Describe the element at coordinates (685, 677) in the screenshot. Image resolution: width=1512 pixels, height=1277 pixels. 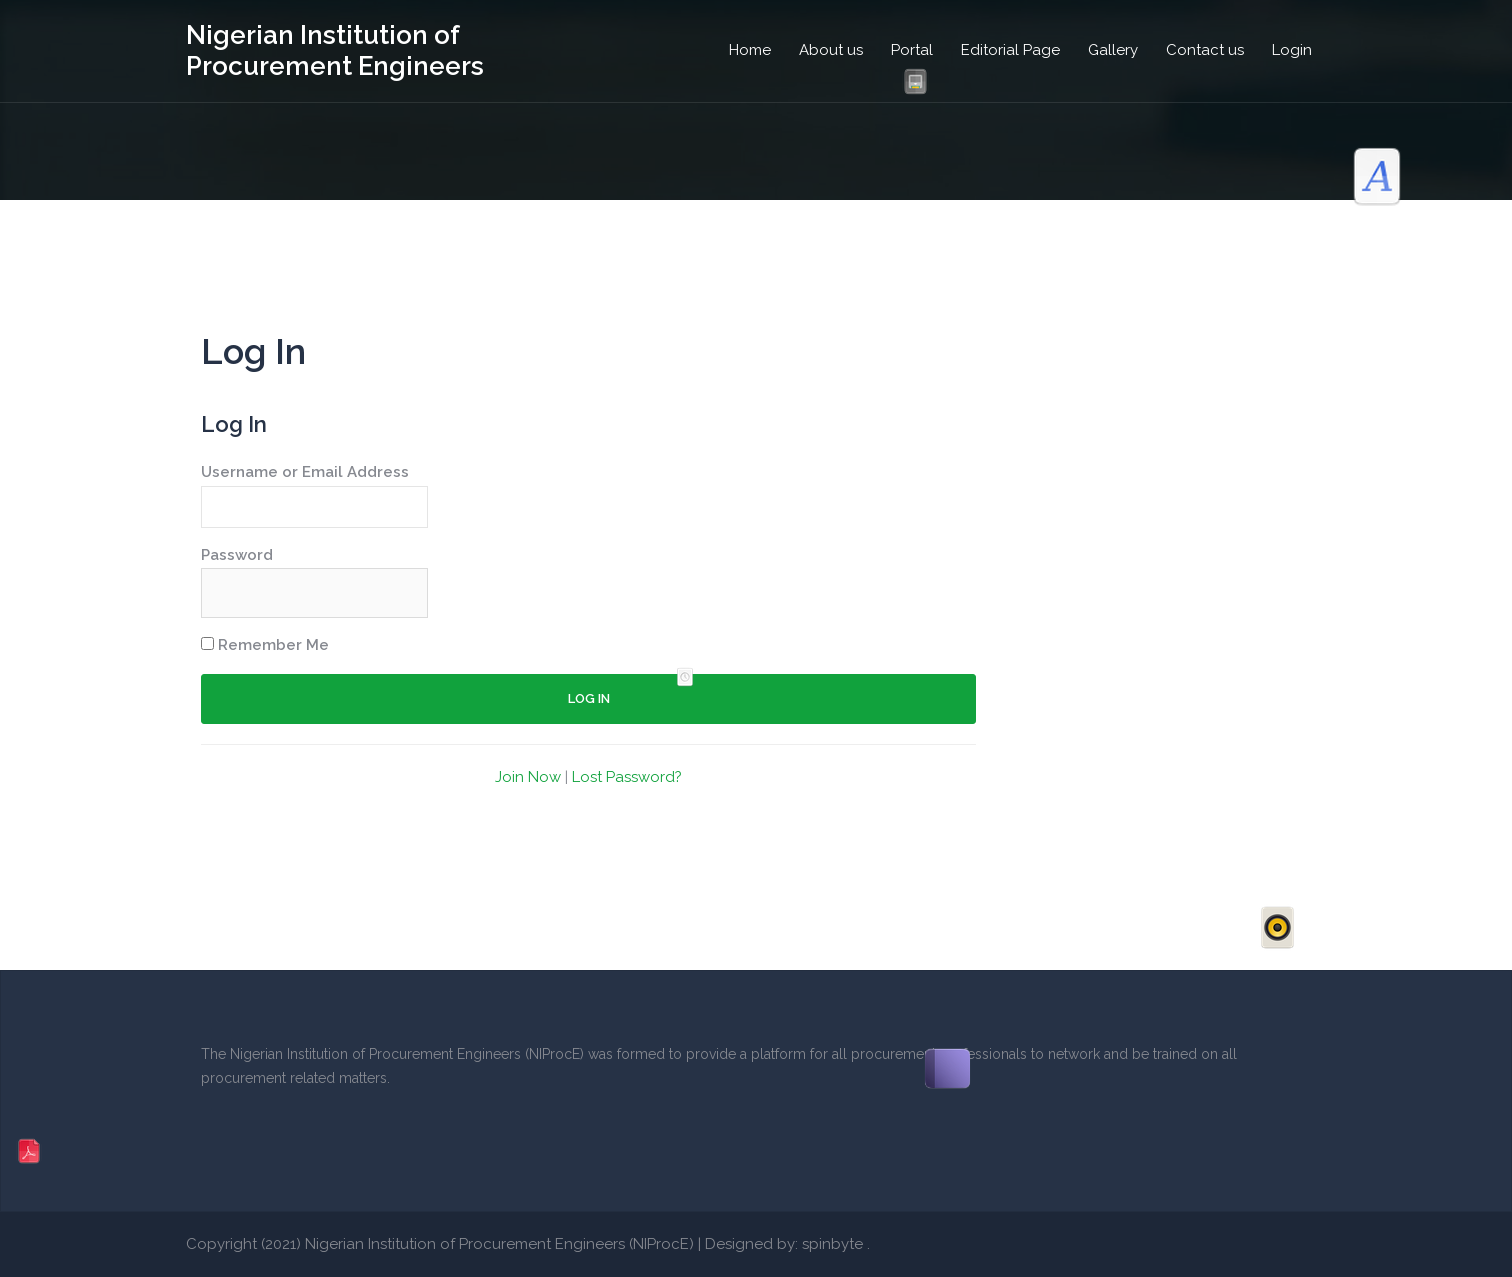
I see `image is currently loading` at that location.